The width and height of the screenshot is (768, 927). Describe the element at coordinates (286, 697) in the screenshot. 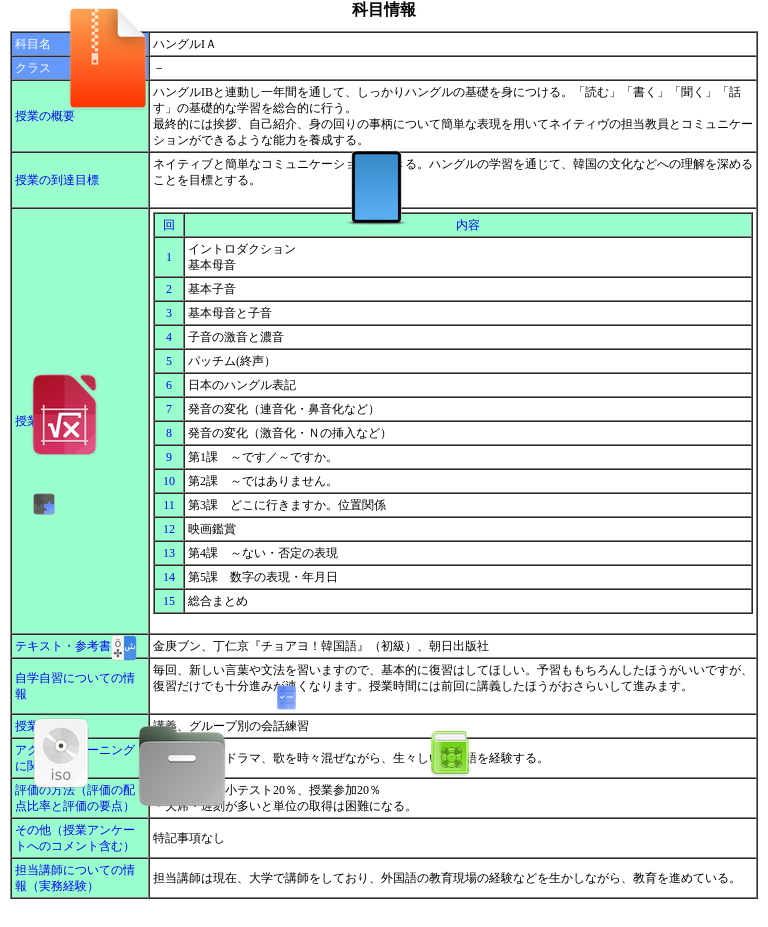

I see `open work tasks or to-do list app` at that location.